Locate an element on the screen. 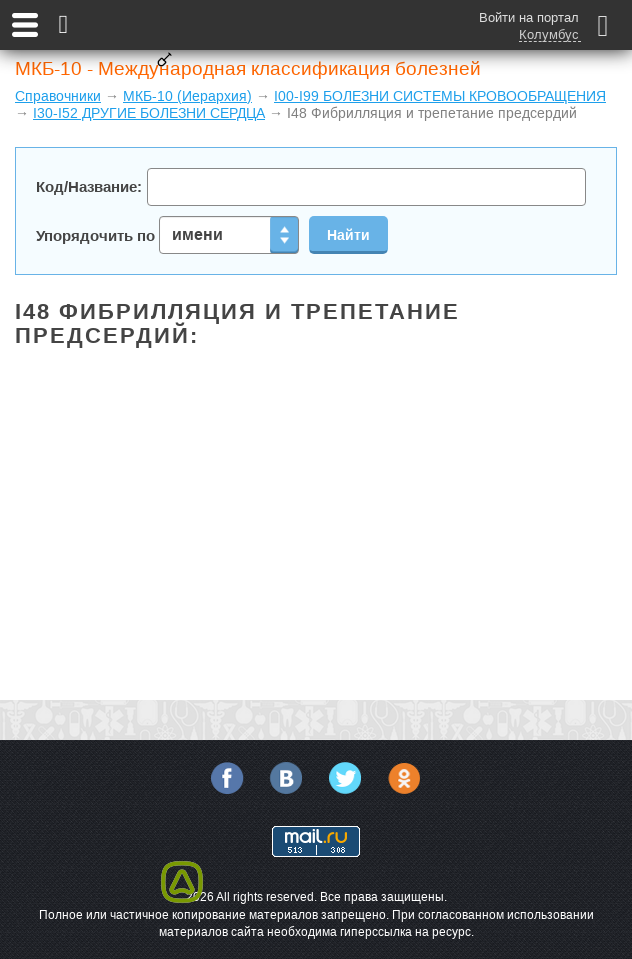 This screenshot has height=959, width=632. access gardening or landscaping tools is located at coordinates (165, 59).